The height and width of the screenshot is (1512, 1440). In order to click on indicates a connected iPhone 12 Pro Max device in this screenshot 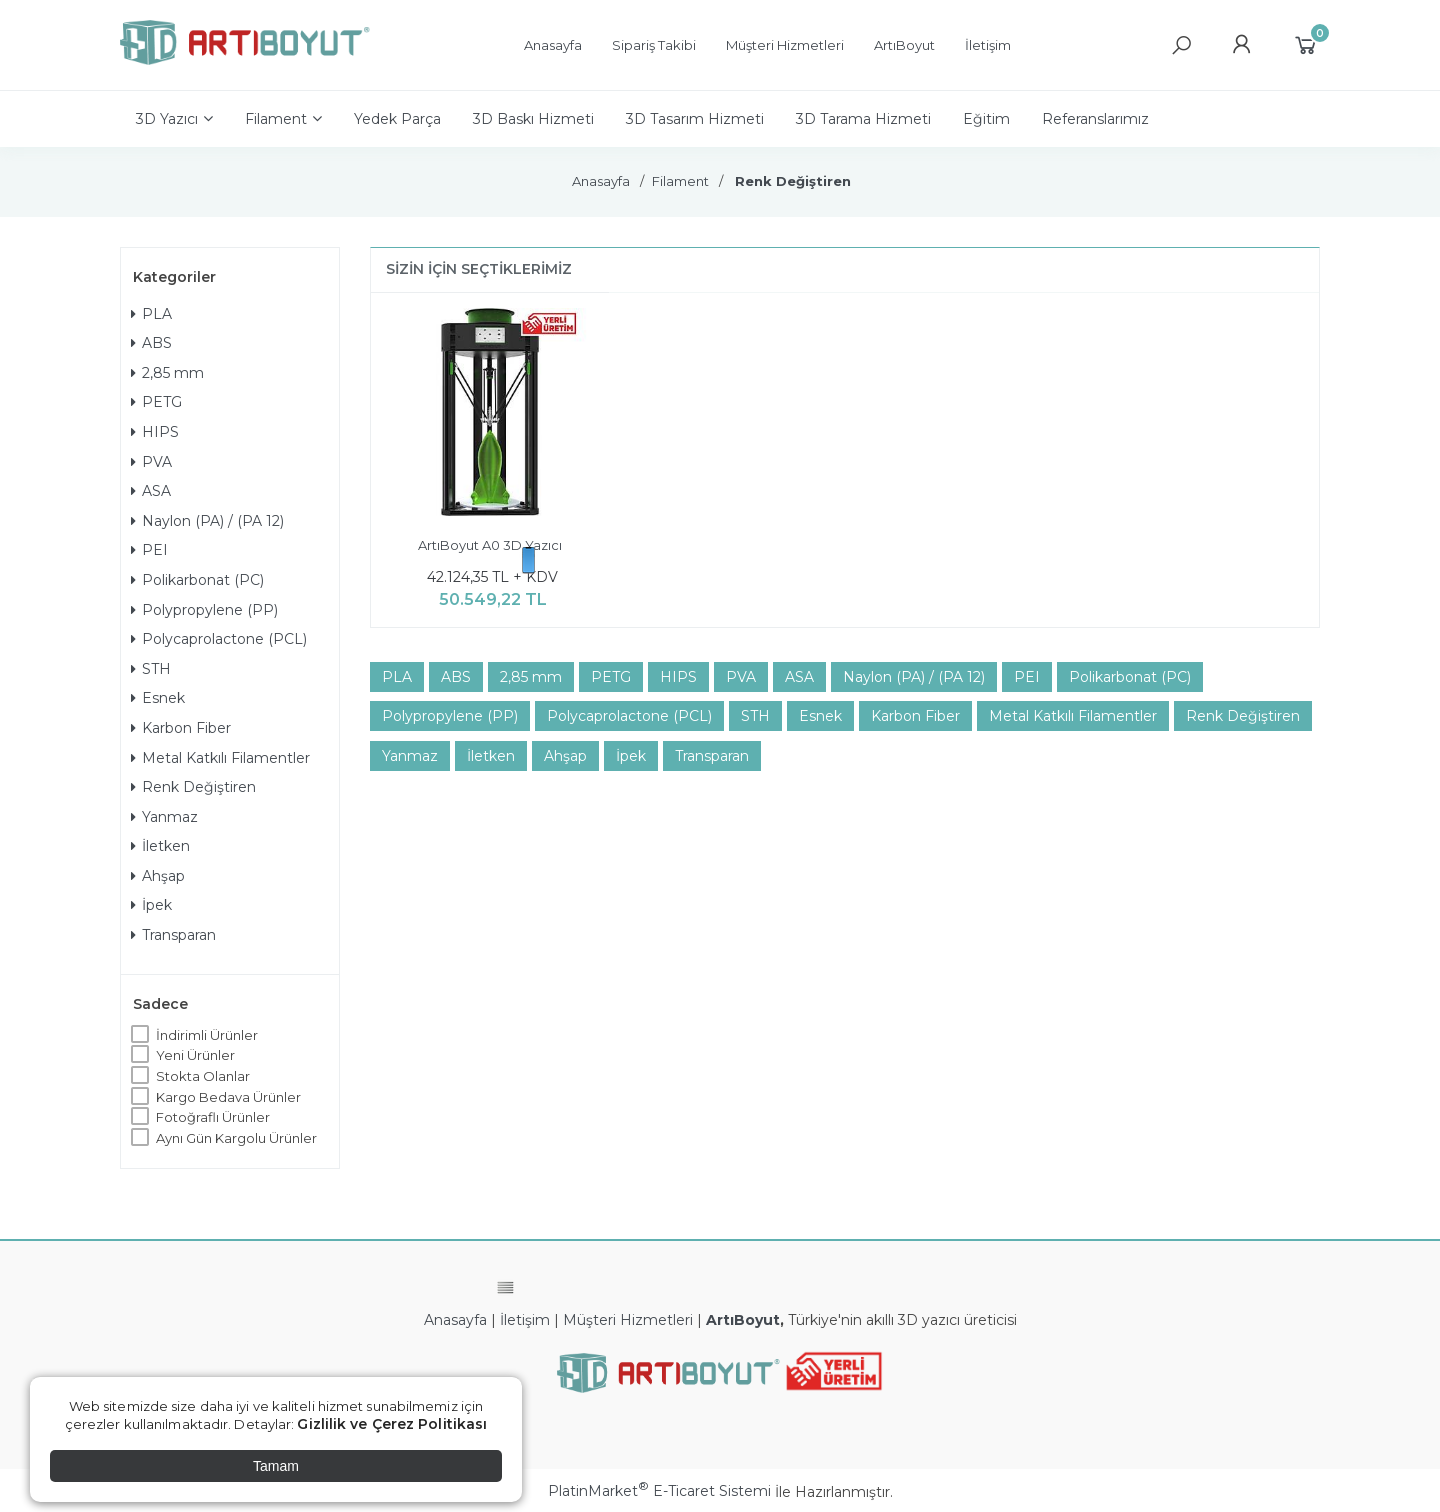, I will do `click(528, 560)`.